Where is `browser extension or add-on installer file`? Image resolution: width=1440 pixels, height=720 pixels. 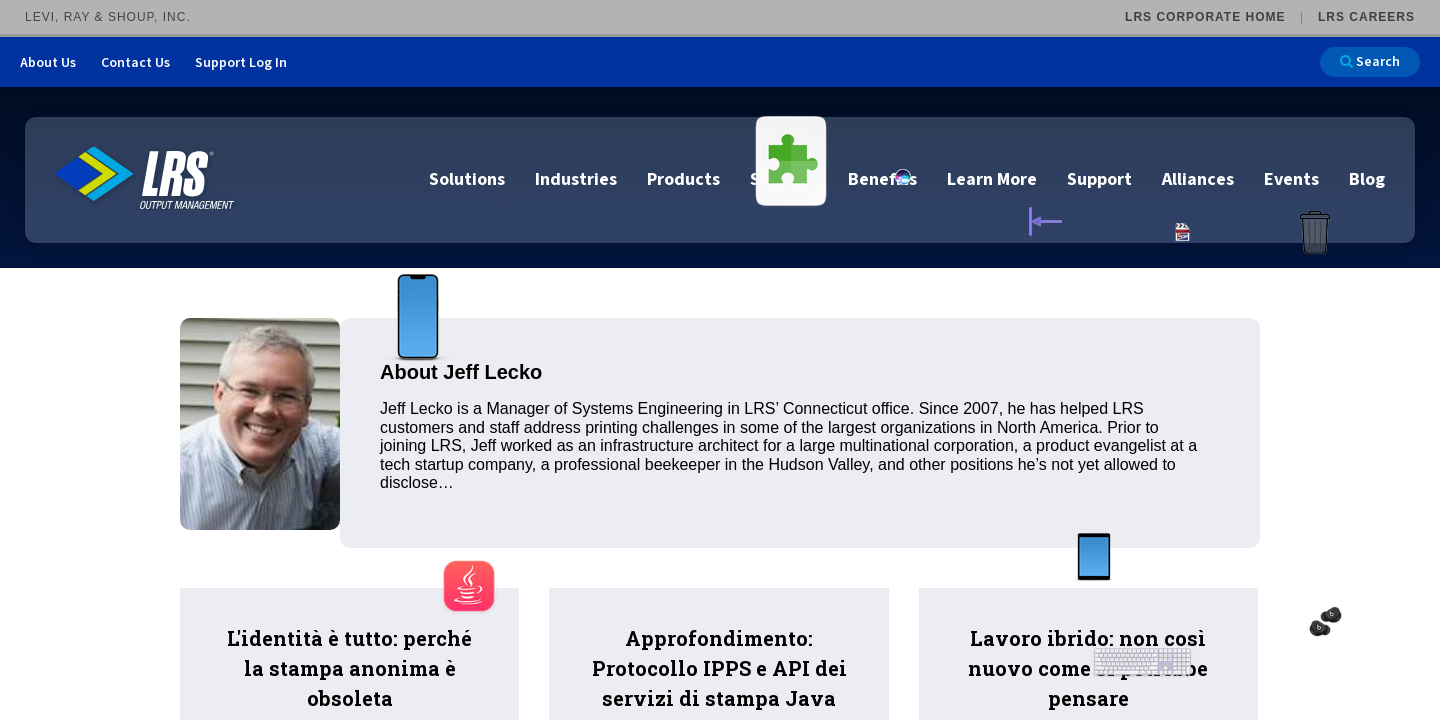 browser extension or add-on installer file is located at coordinates (791, 161).